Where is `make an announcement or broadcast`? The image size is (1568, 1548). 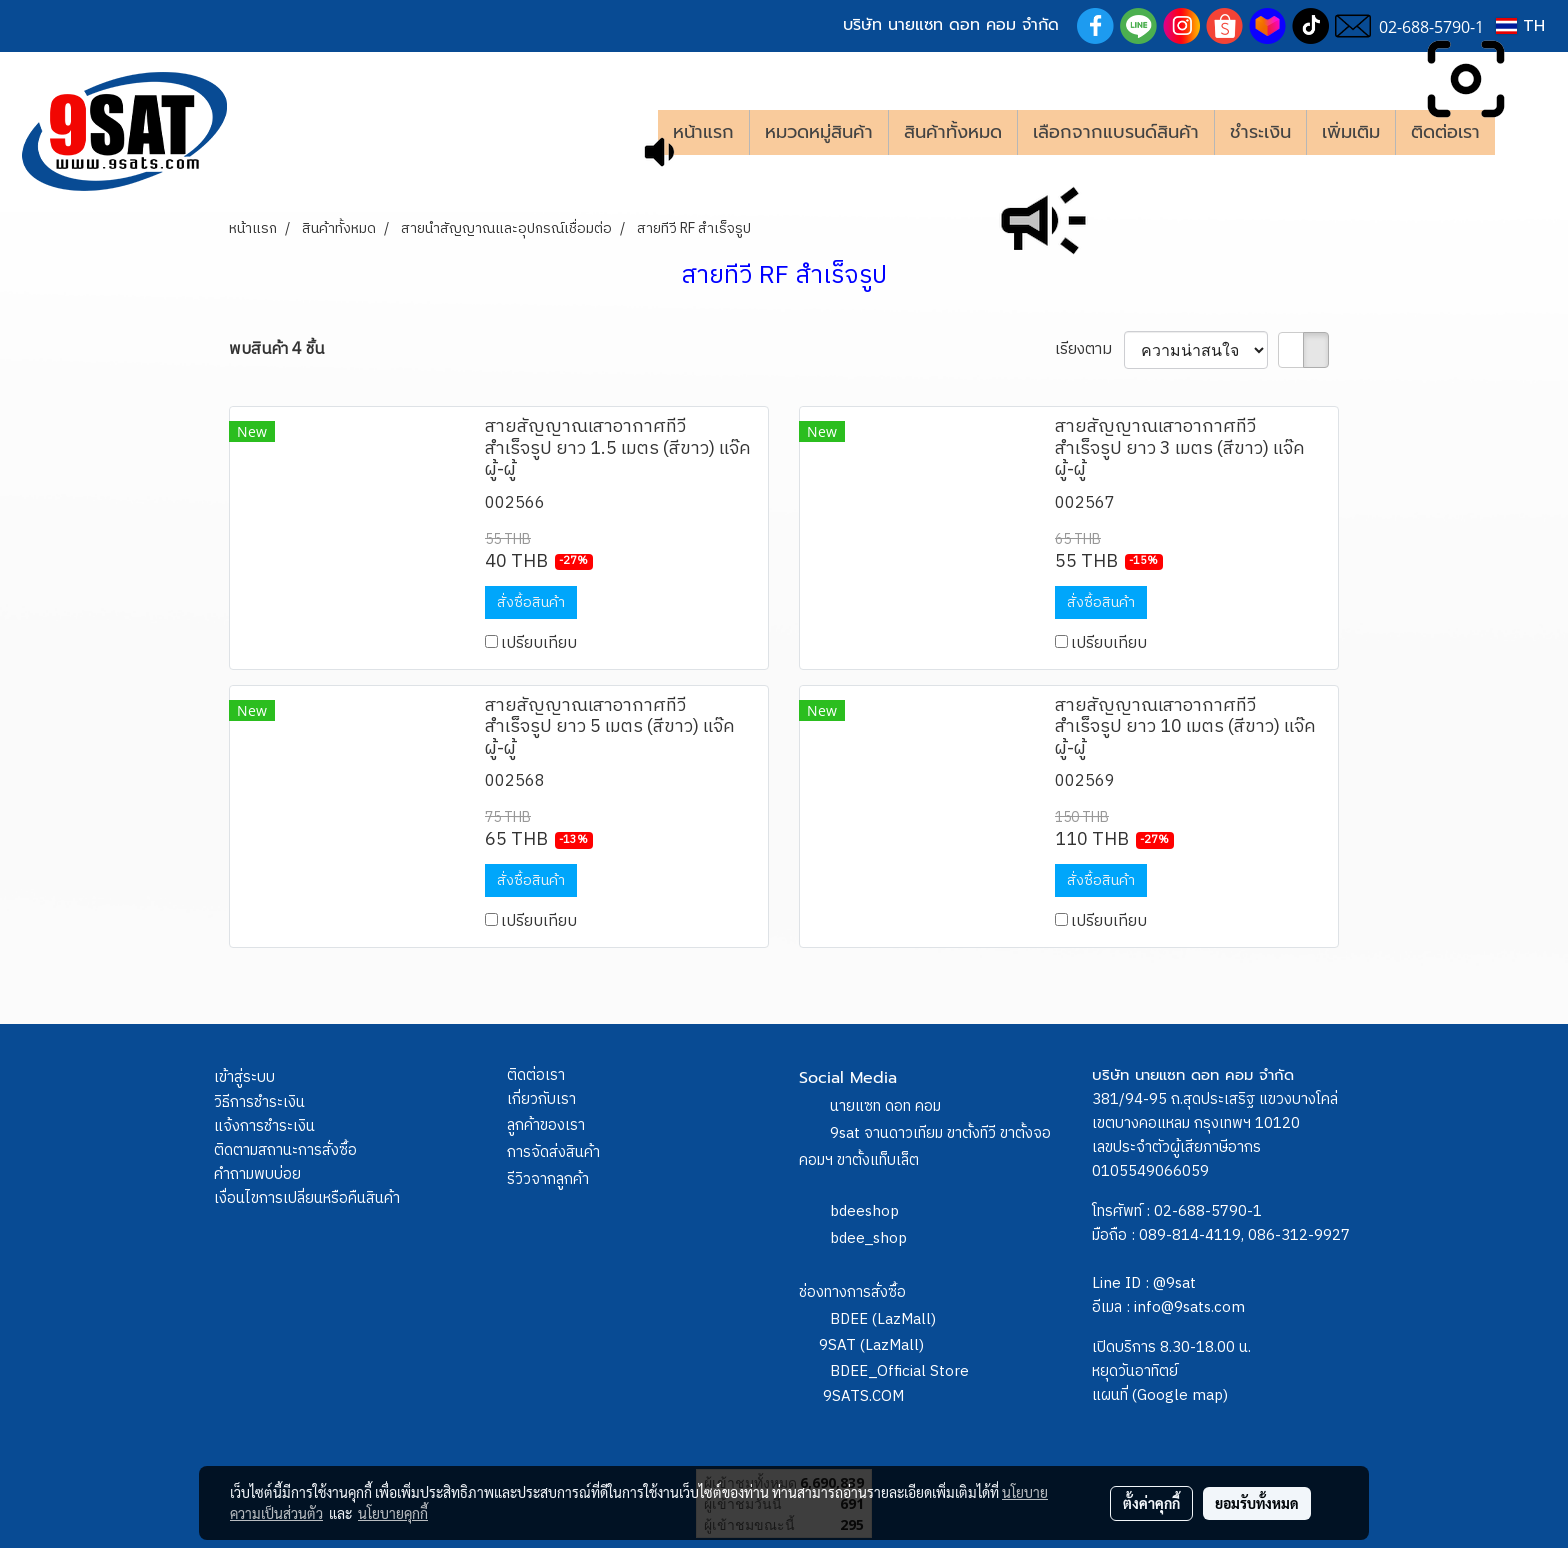
make an announcement or broadcast is located at coordinates (1043, 220).